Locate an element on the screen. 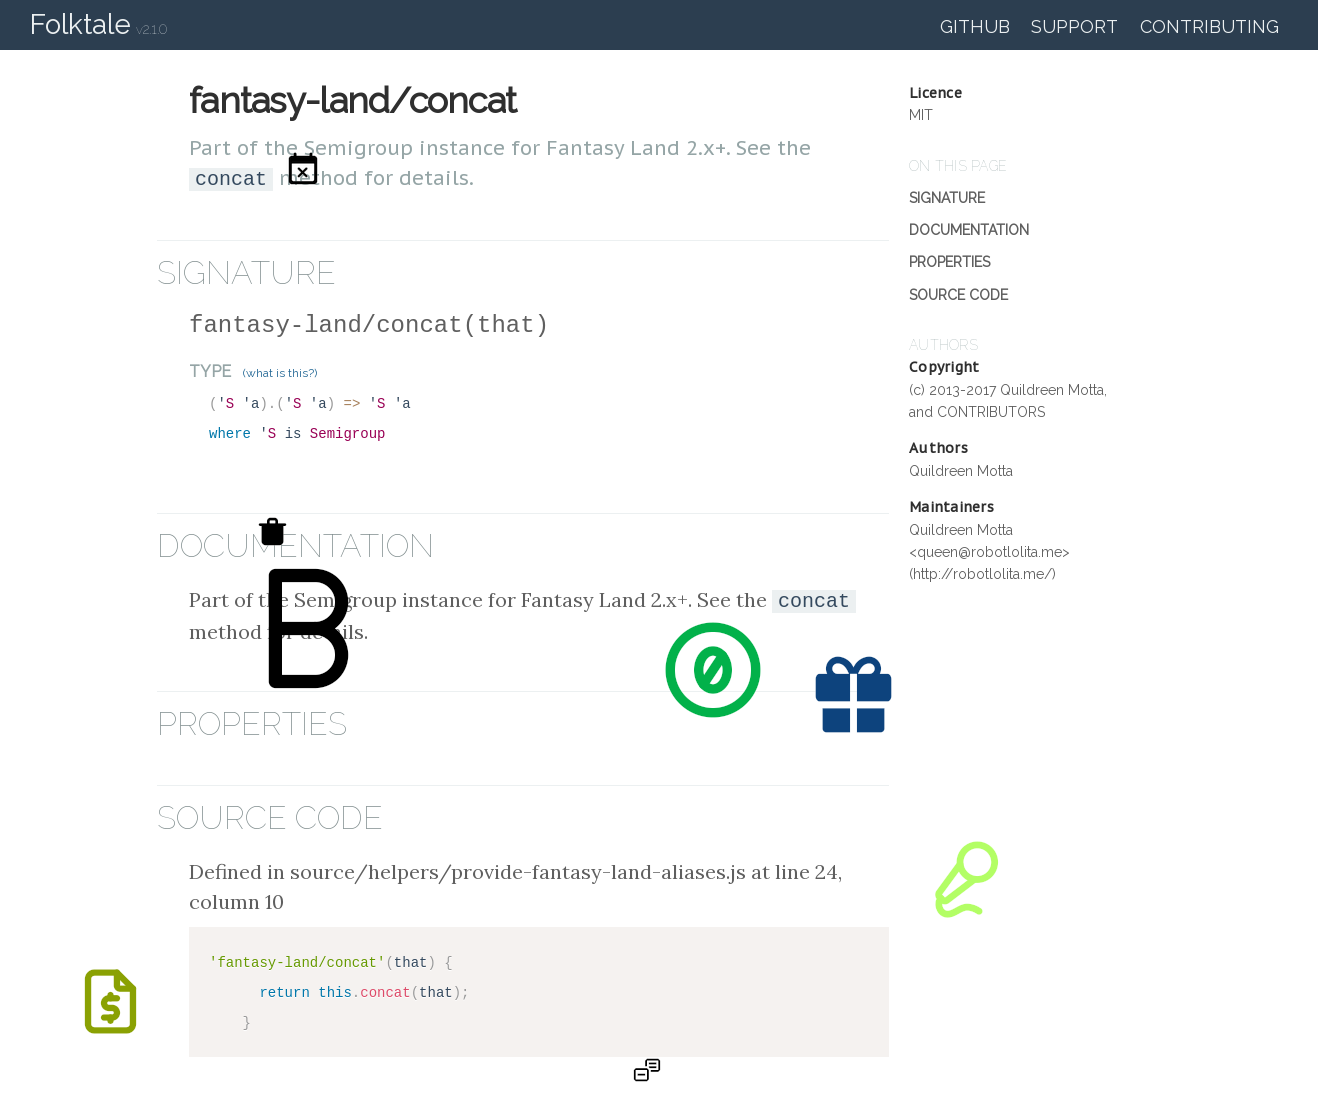 This screenshot has height=1095, width=1318. indicates content is public domain (CC0 license) is located at coordinates (713, 670).